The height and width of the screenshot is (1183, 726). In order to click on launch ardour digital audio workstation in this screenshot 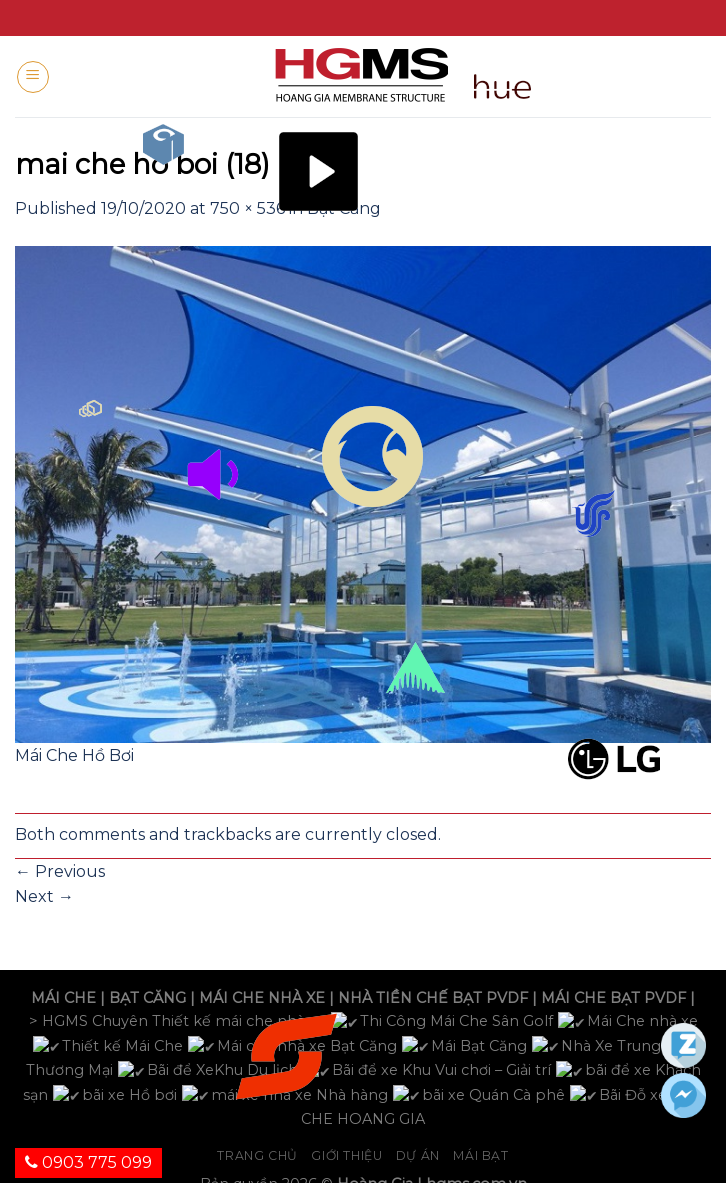, I will do `click(415, 667)`.